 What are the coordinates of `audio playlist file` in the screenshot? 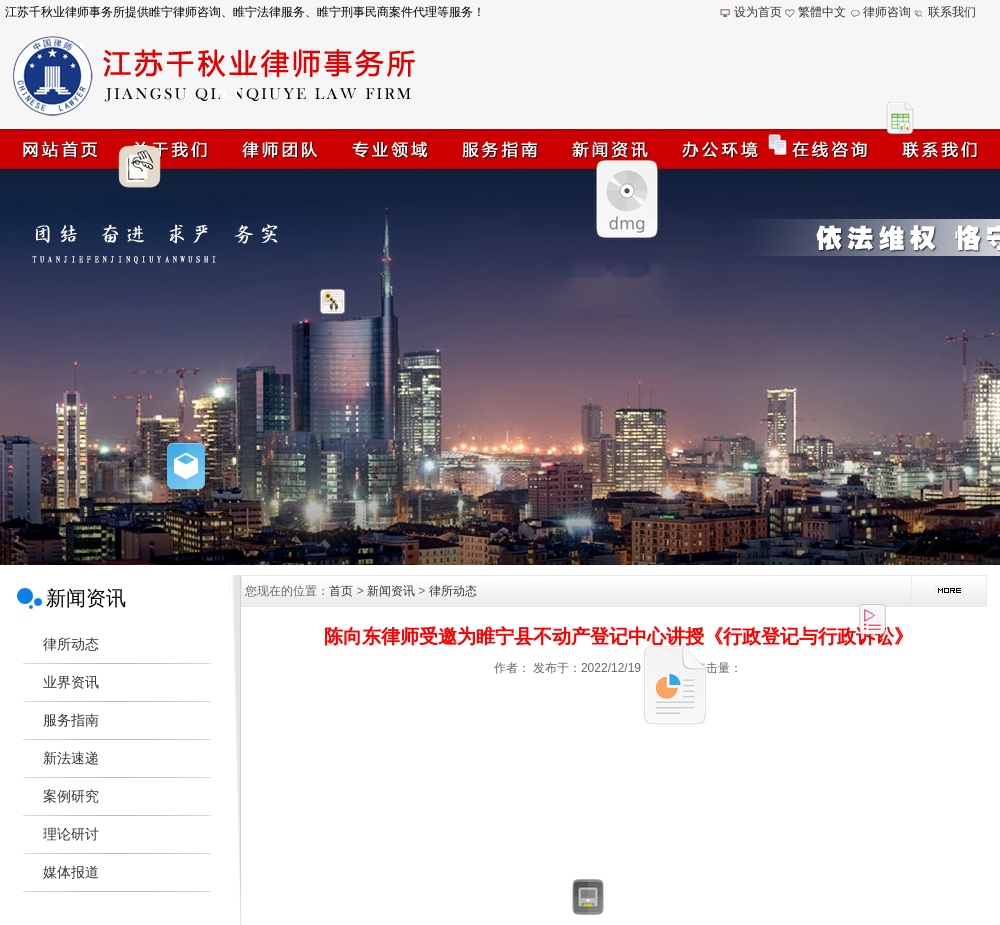 It's located at (872, 619).